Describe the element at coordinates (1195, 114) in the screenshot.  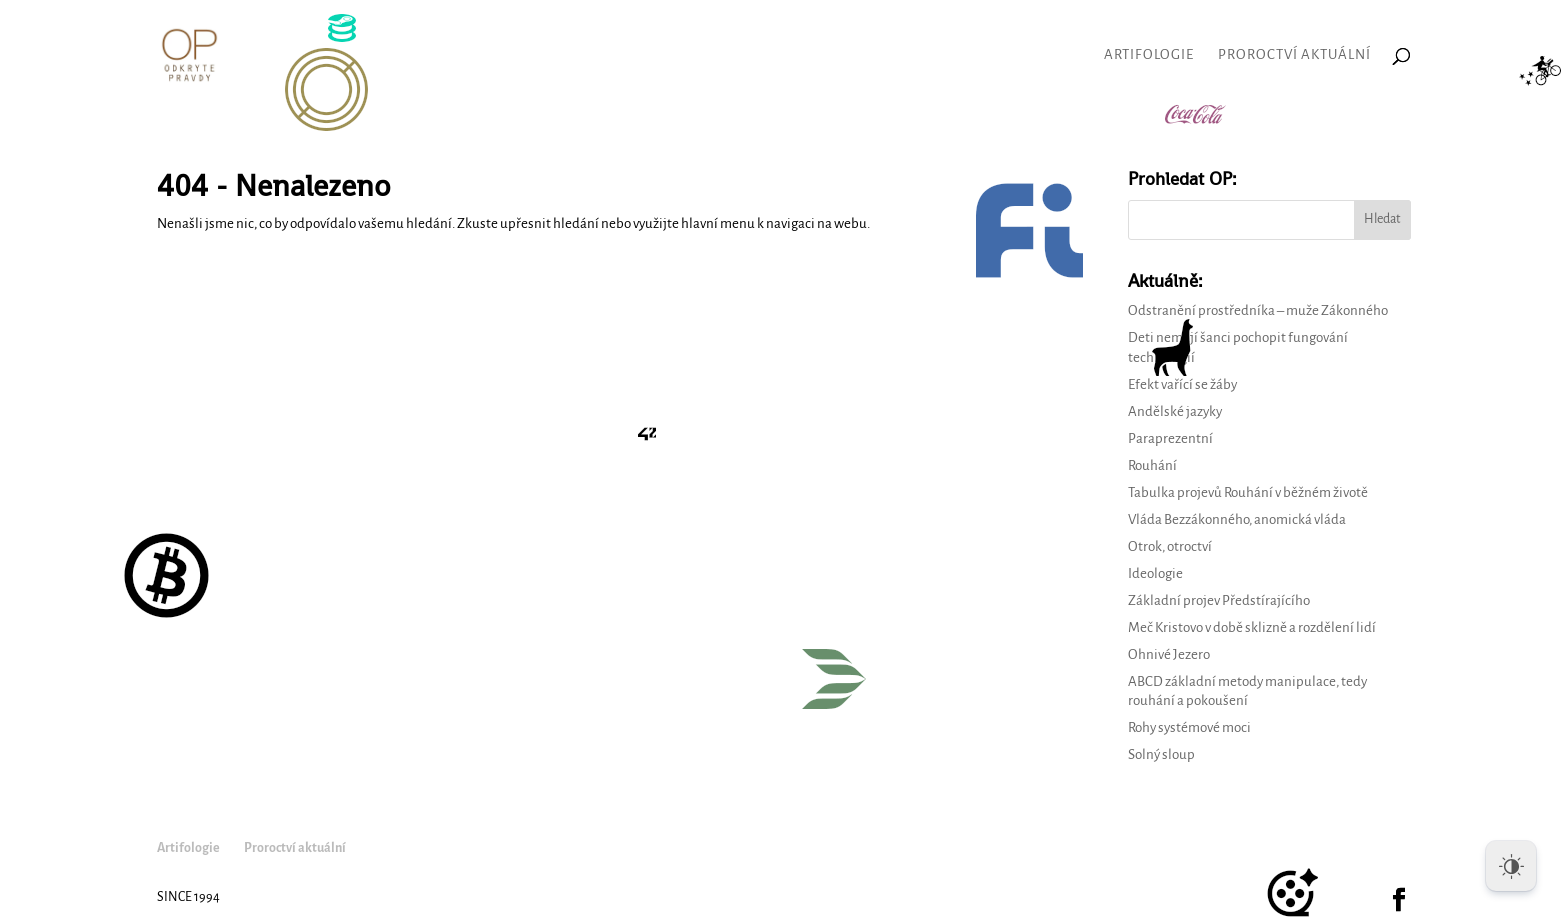
I see `coca-cola brand logo` at that location.